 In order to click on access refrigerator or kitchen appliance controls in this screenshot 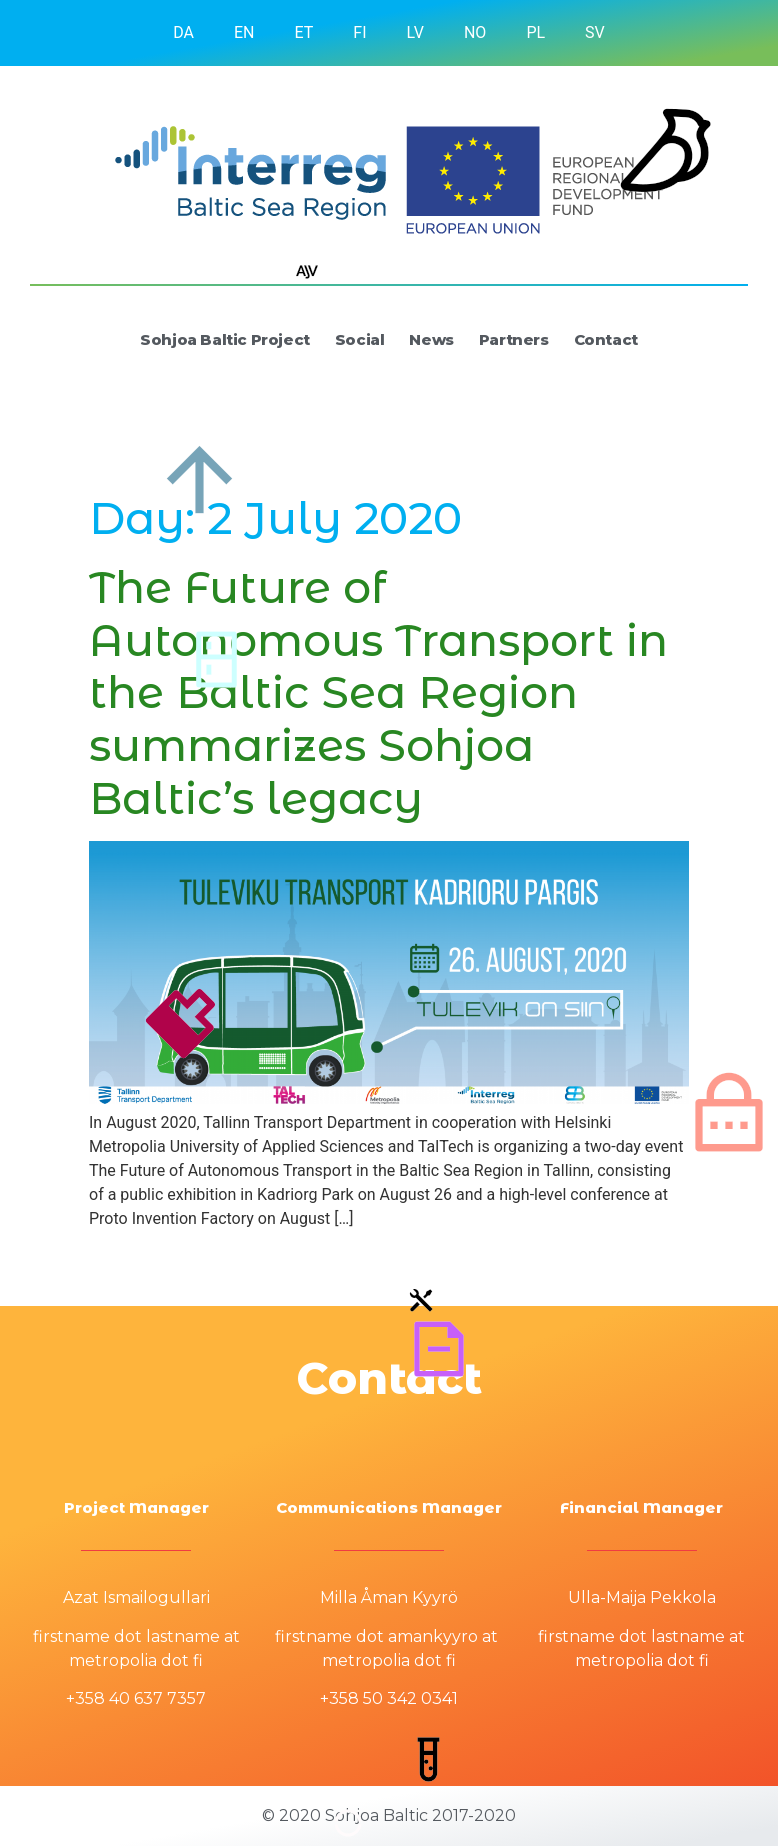, I will do `click(216, 659)`.